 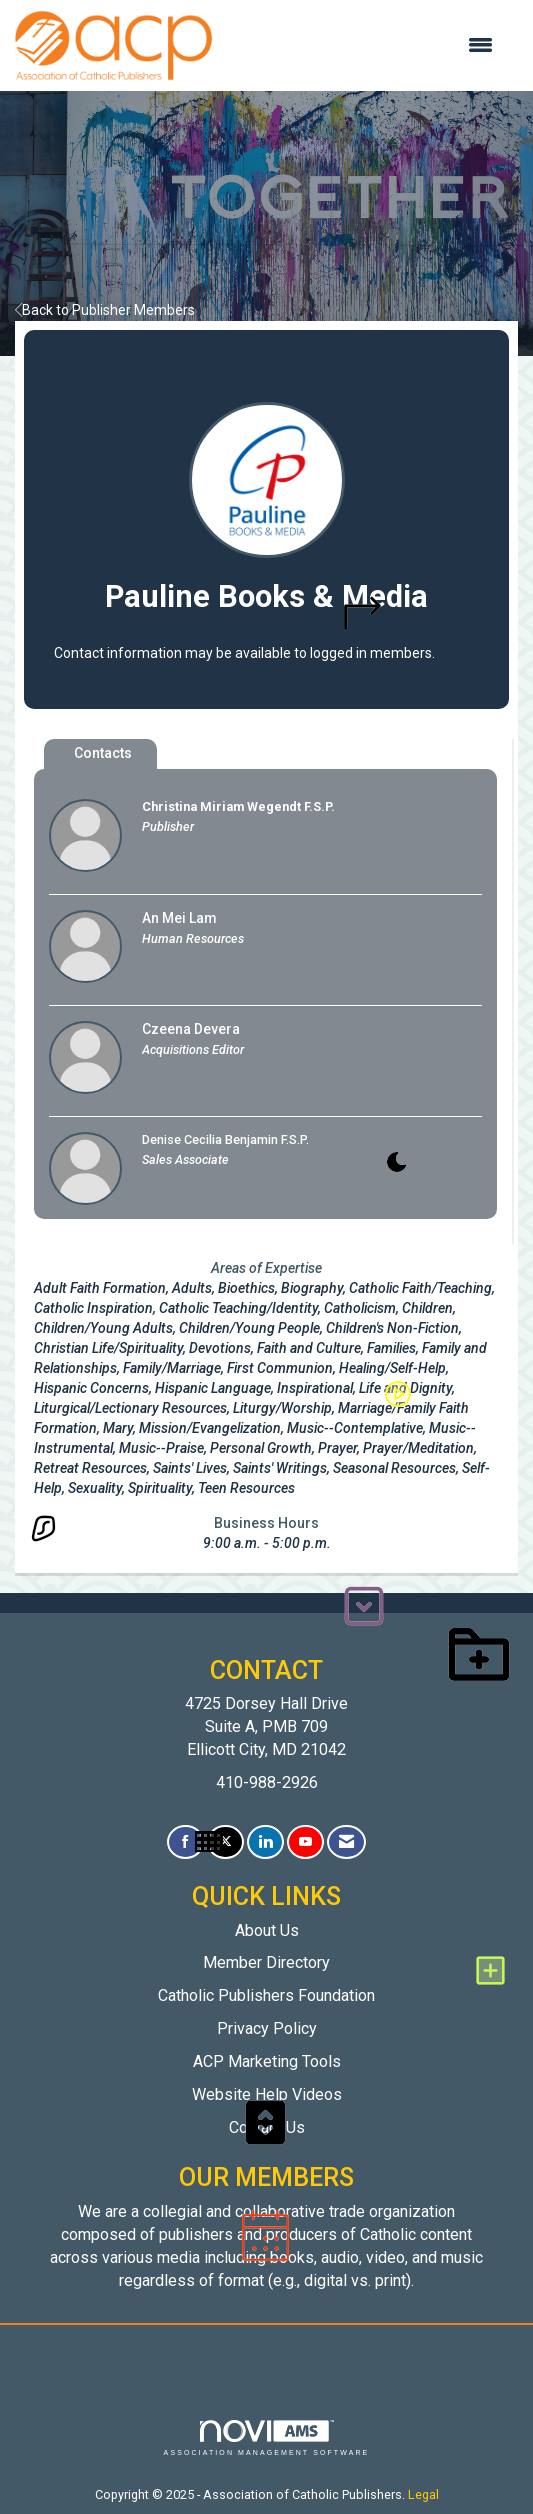 I want to click on access elevator controls or floor selection, so click(x=265, y=2122).